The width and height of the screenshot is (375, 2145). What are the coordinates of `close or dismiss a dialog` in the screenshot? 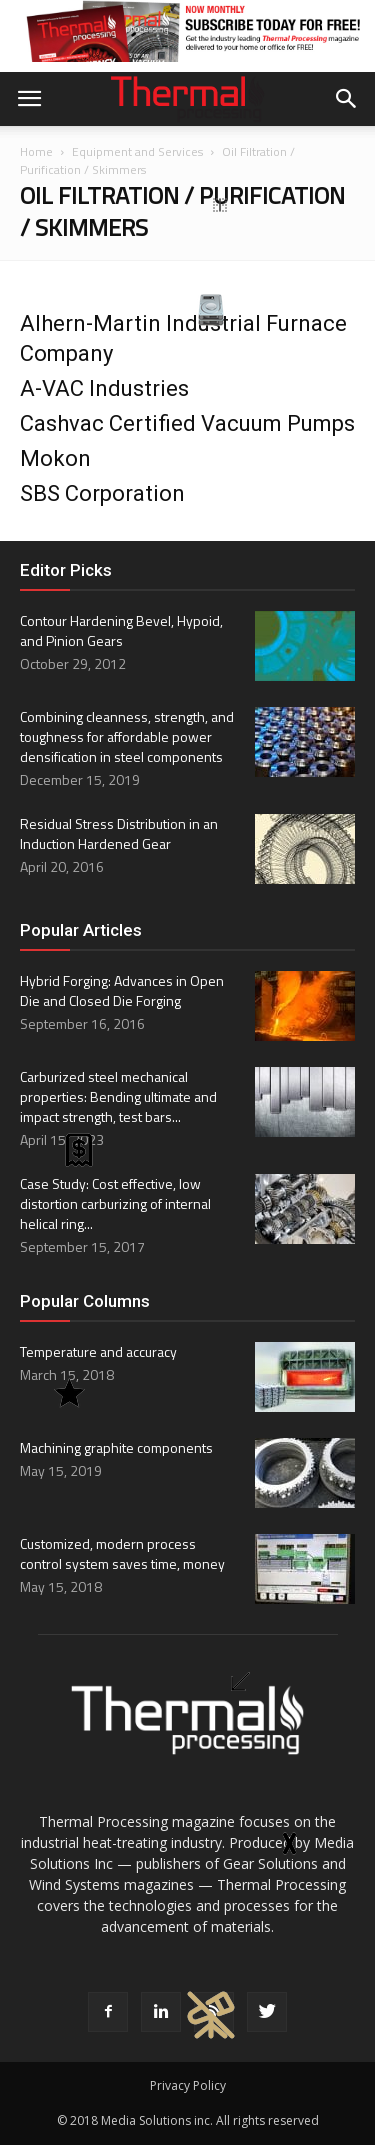 It's located at (289, 1843).